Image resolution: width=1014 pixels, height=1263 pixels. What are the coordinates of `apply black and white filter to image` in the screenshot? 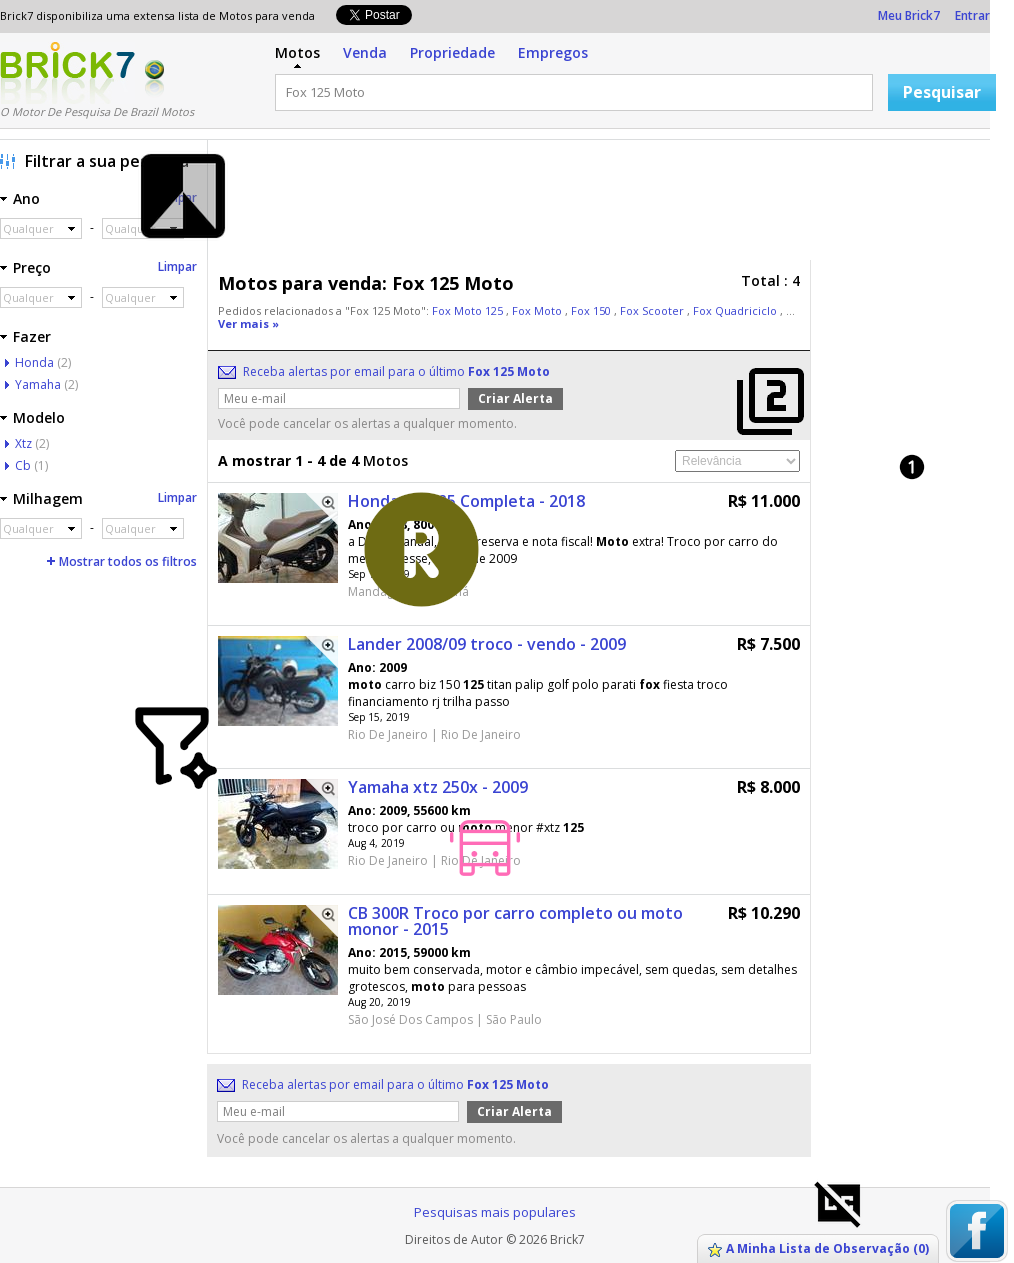 It's located at (183, 196).